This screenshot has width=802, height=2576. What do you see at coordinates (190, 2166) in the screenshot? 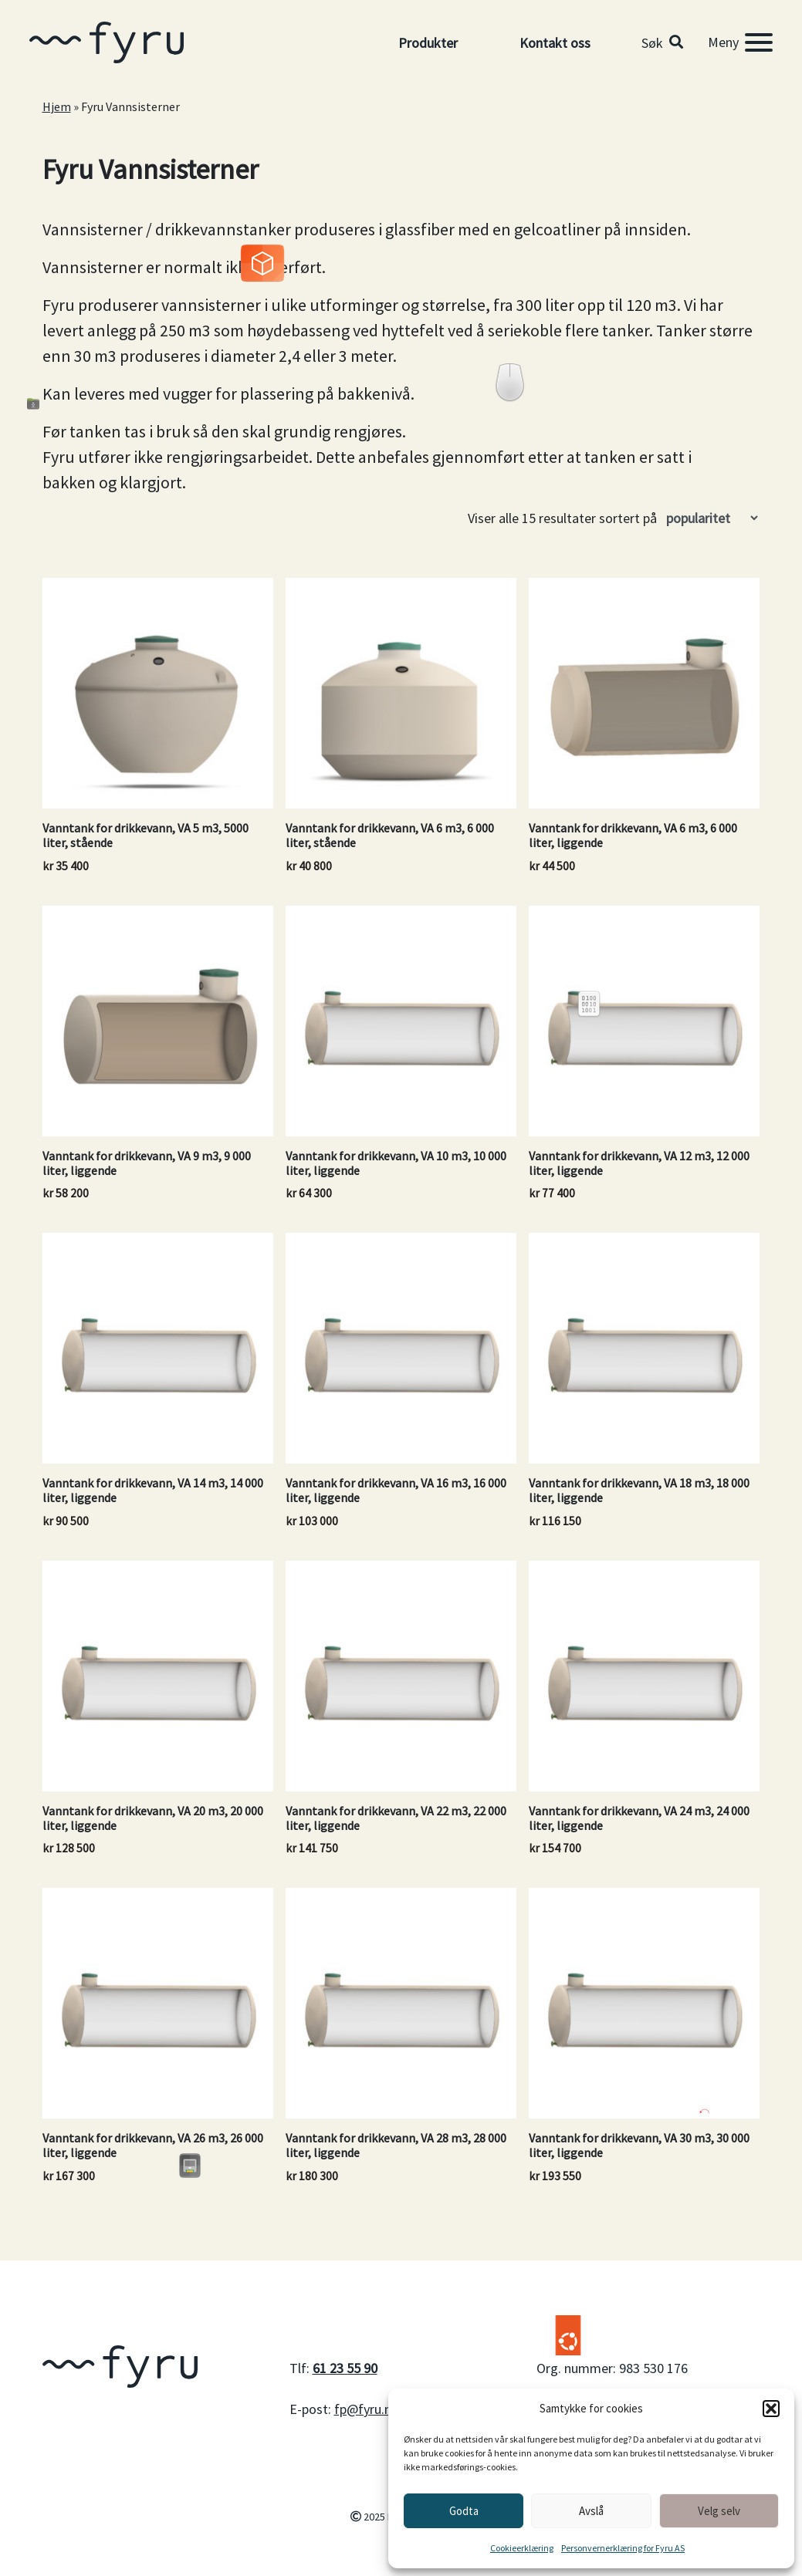
I see `gameboy rom file type indicator` at bounding box center [190, 2166].